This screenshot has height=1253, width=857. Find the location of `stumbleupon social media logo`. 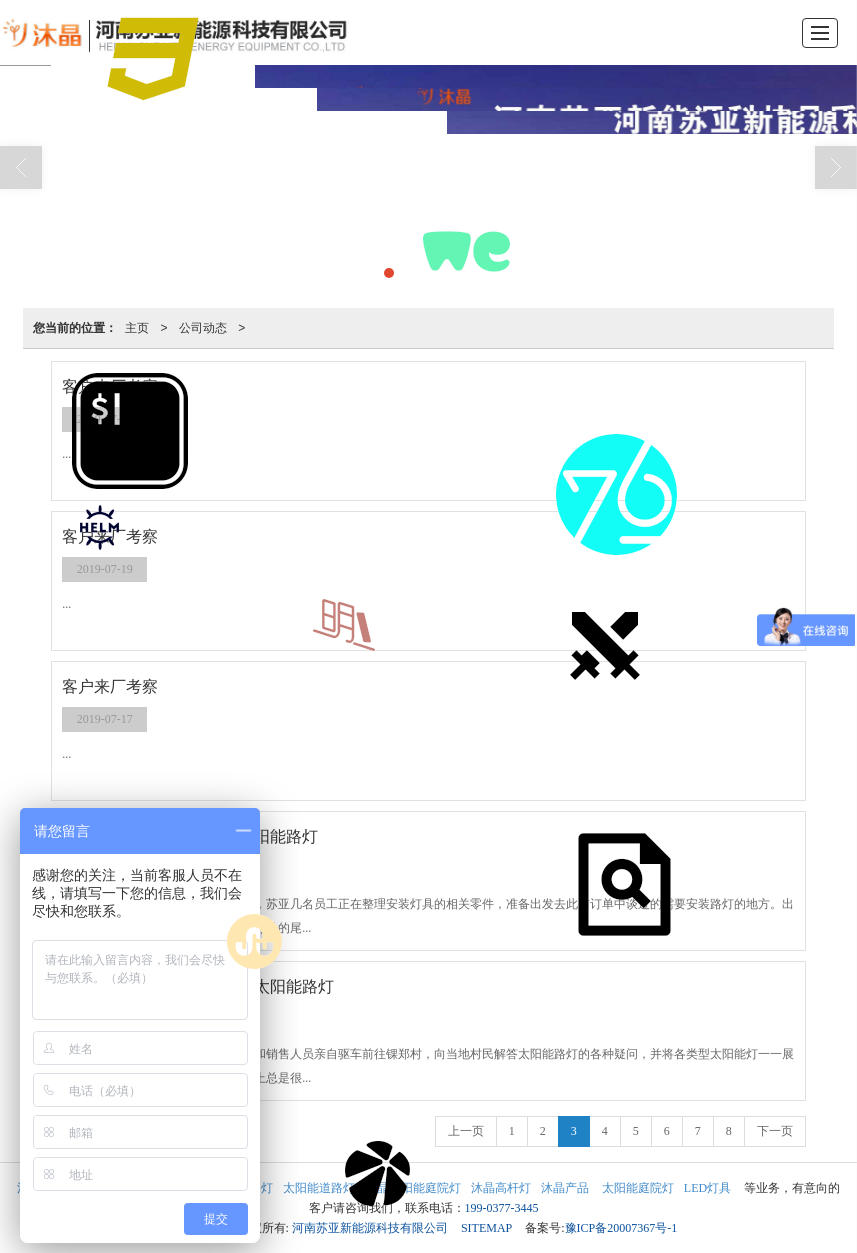

stumbleupon social media logo is located at coordinates (253, 941).